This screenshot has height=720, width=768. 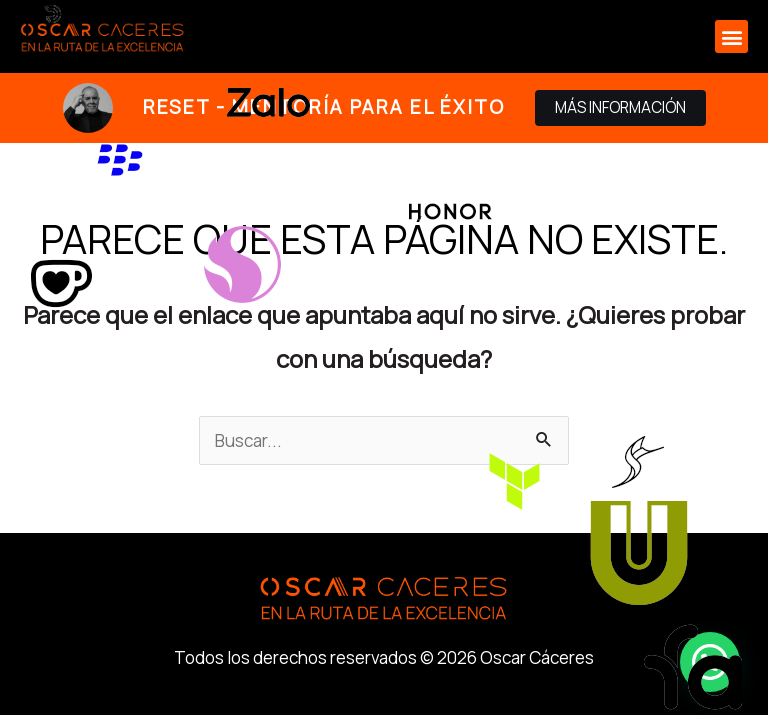 What do you see at coordinates (242, 264) in the screenshot?
I see `Qualcomm Snapdragon brand logo` at bounding box center [242, 264].